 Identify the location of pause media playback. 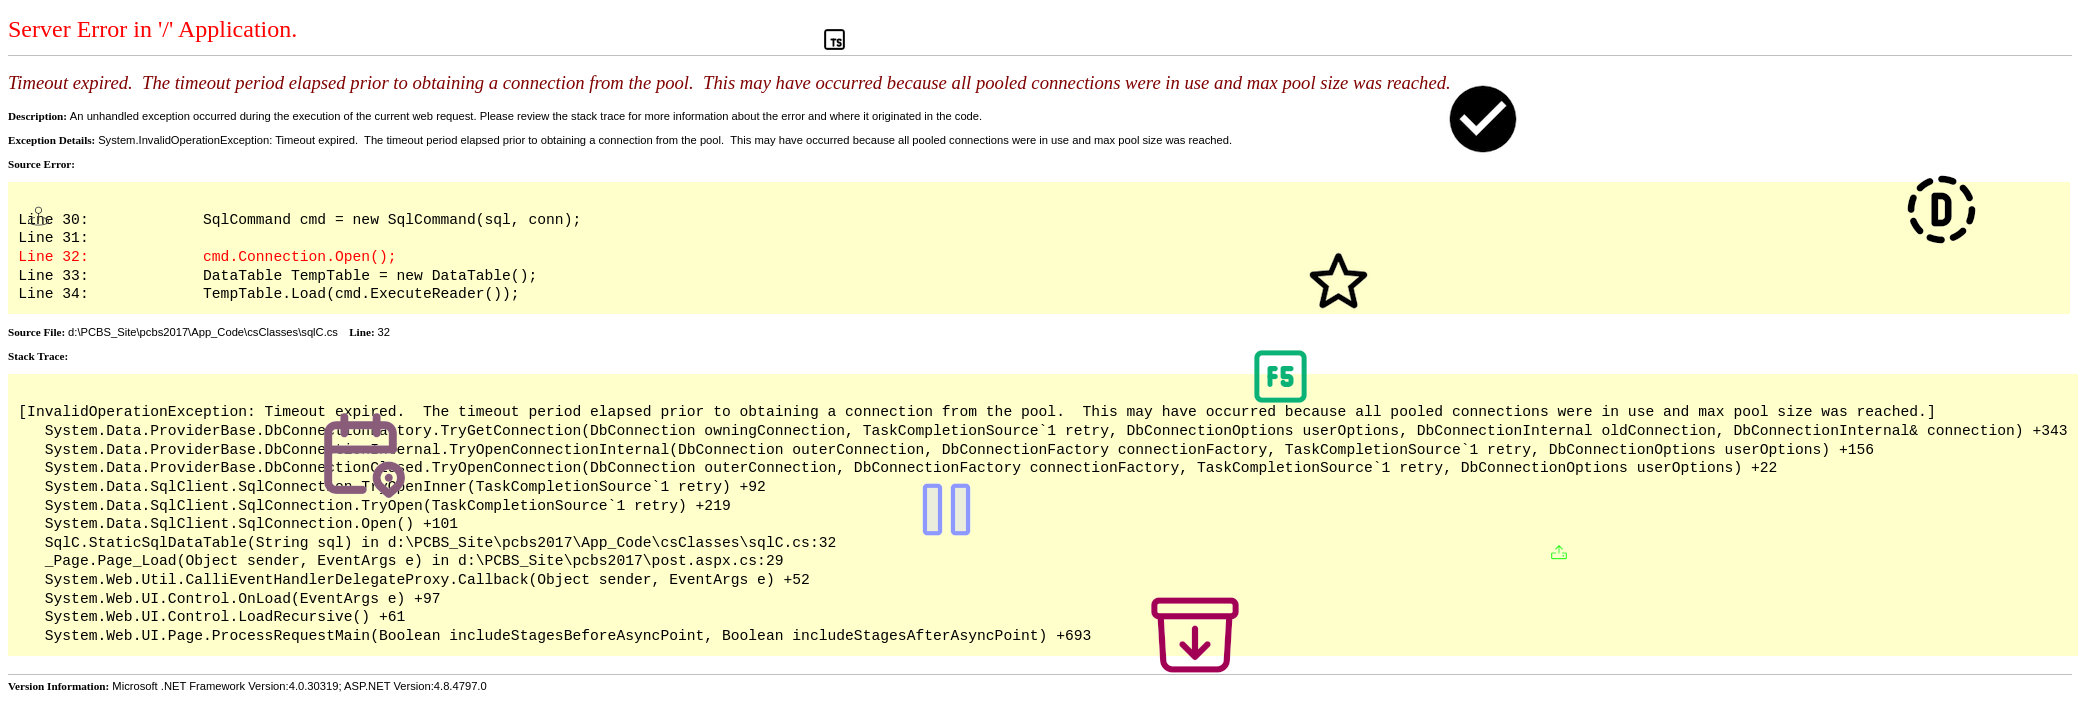
(946, 509).